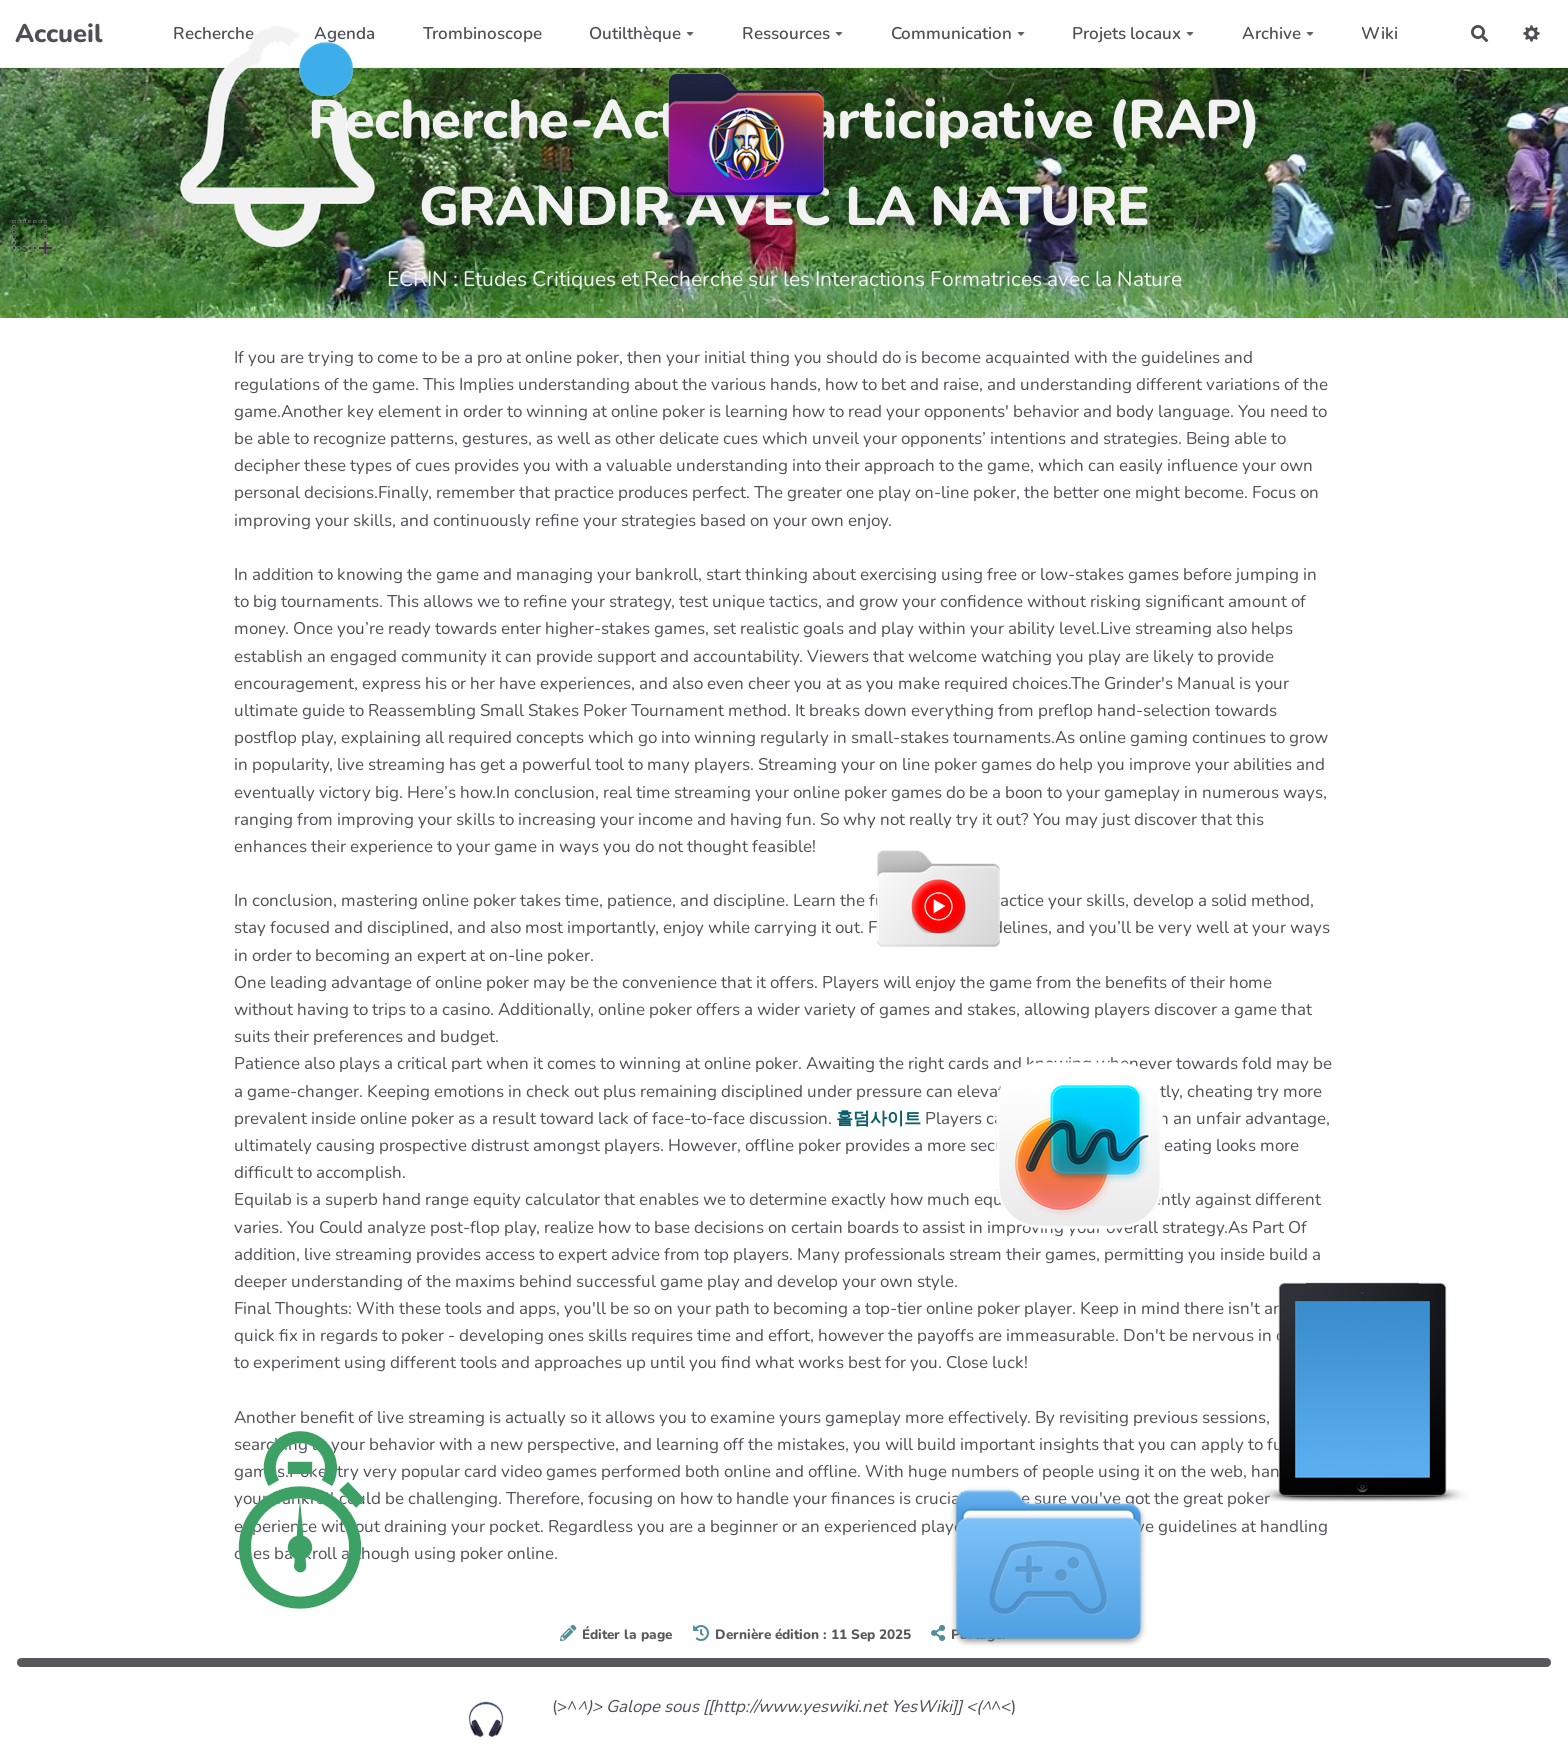 This screenshot has width=1568, height=1750. What do you see at coordinates (1079, 1145) in the screenshot?
I see `open freeform app for brainstorming and sketching` at bounding box center [1079, 1145].